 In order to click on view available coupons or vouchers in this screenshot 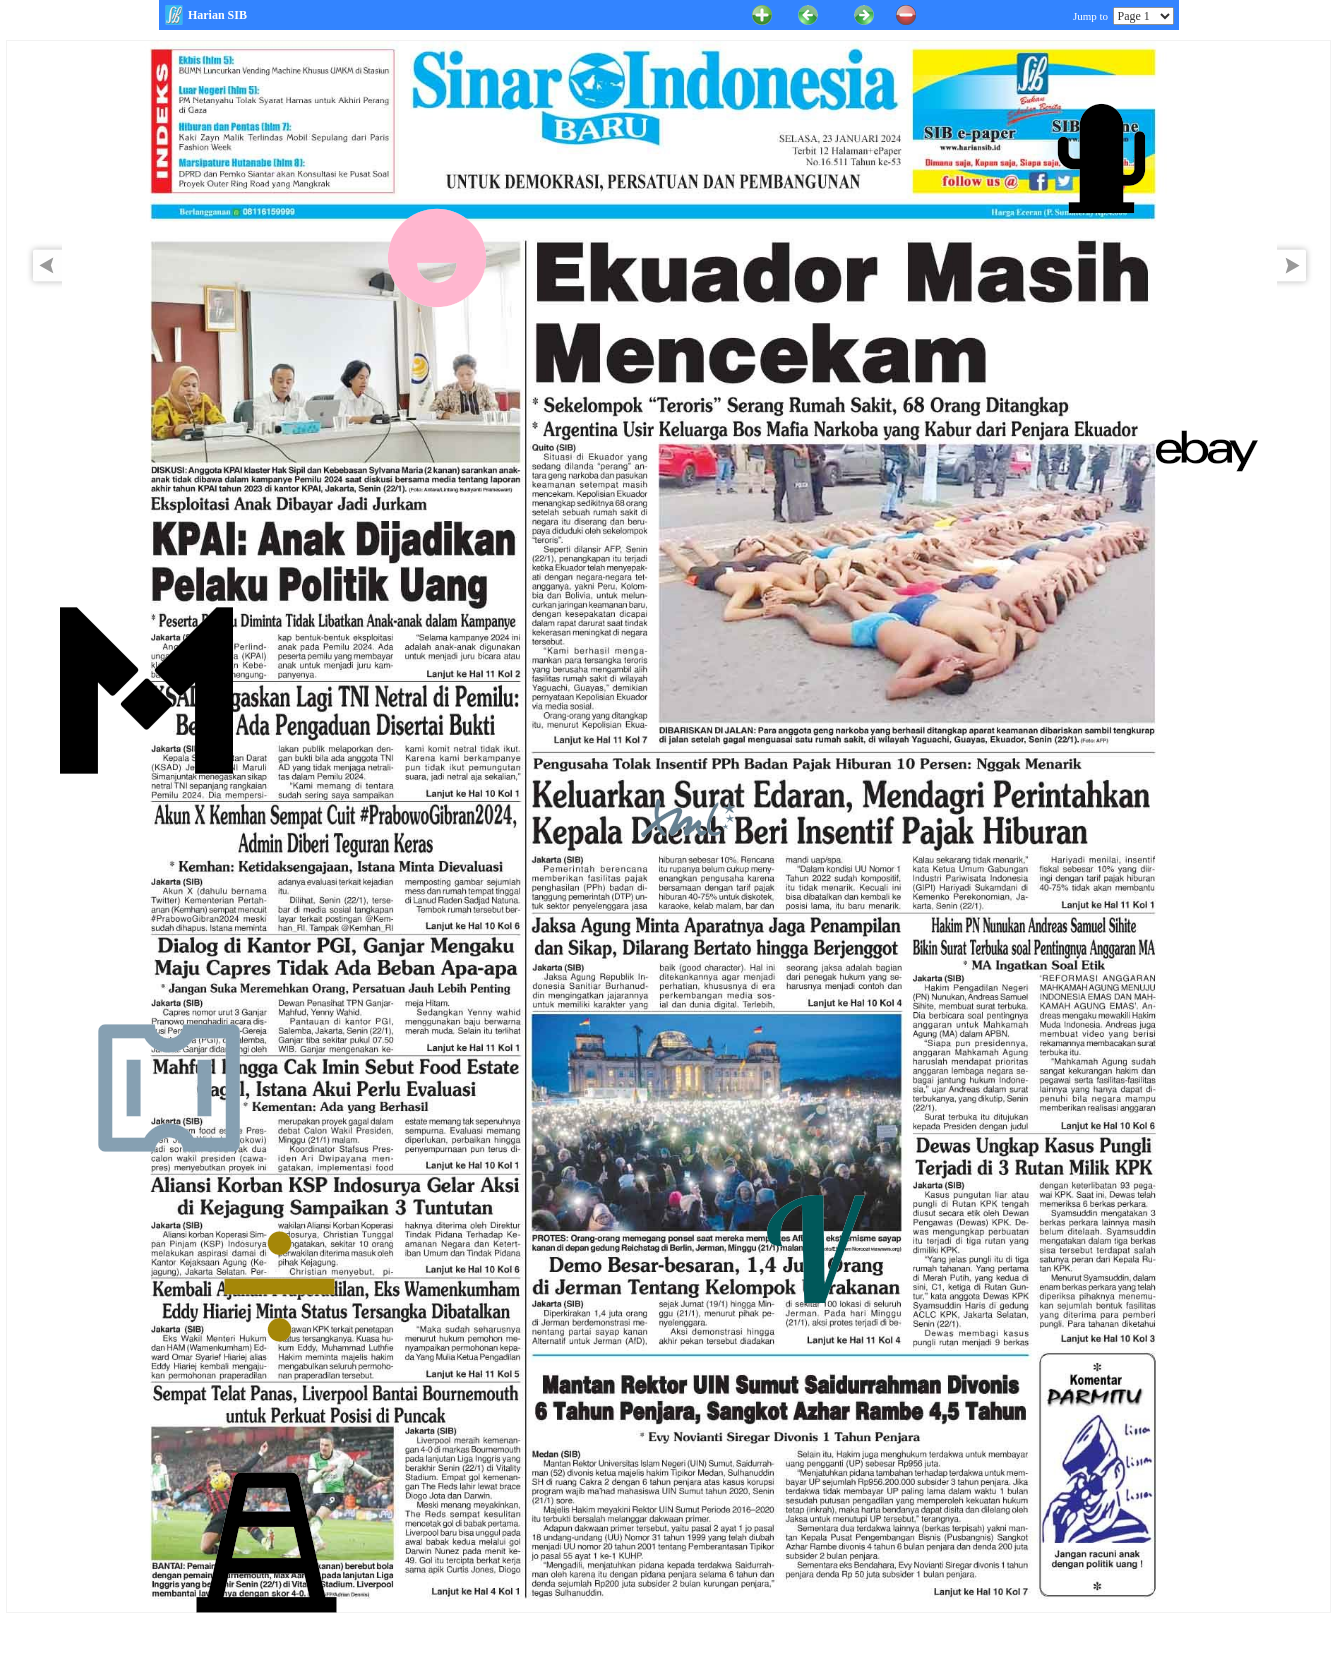, I will do `click(169, 1088)`.